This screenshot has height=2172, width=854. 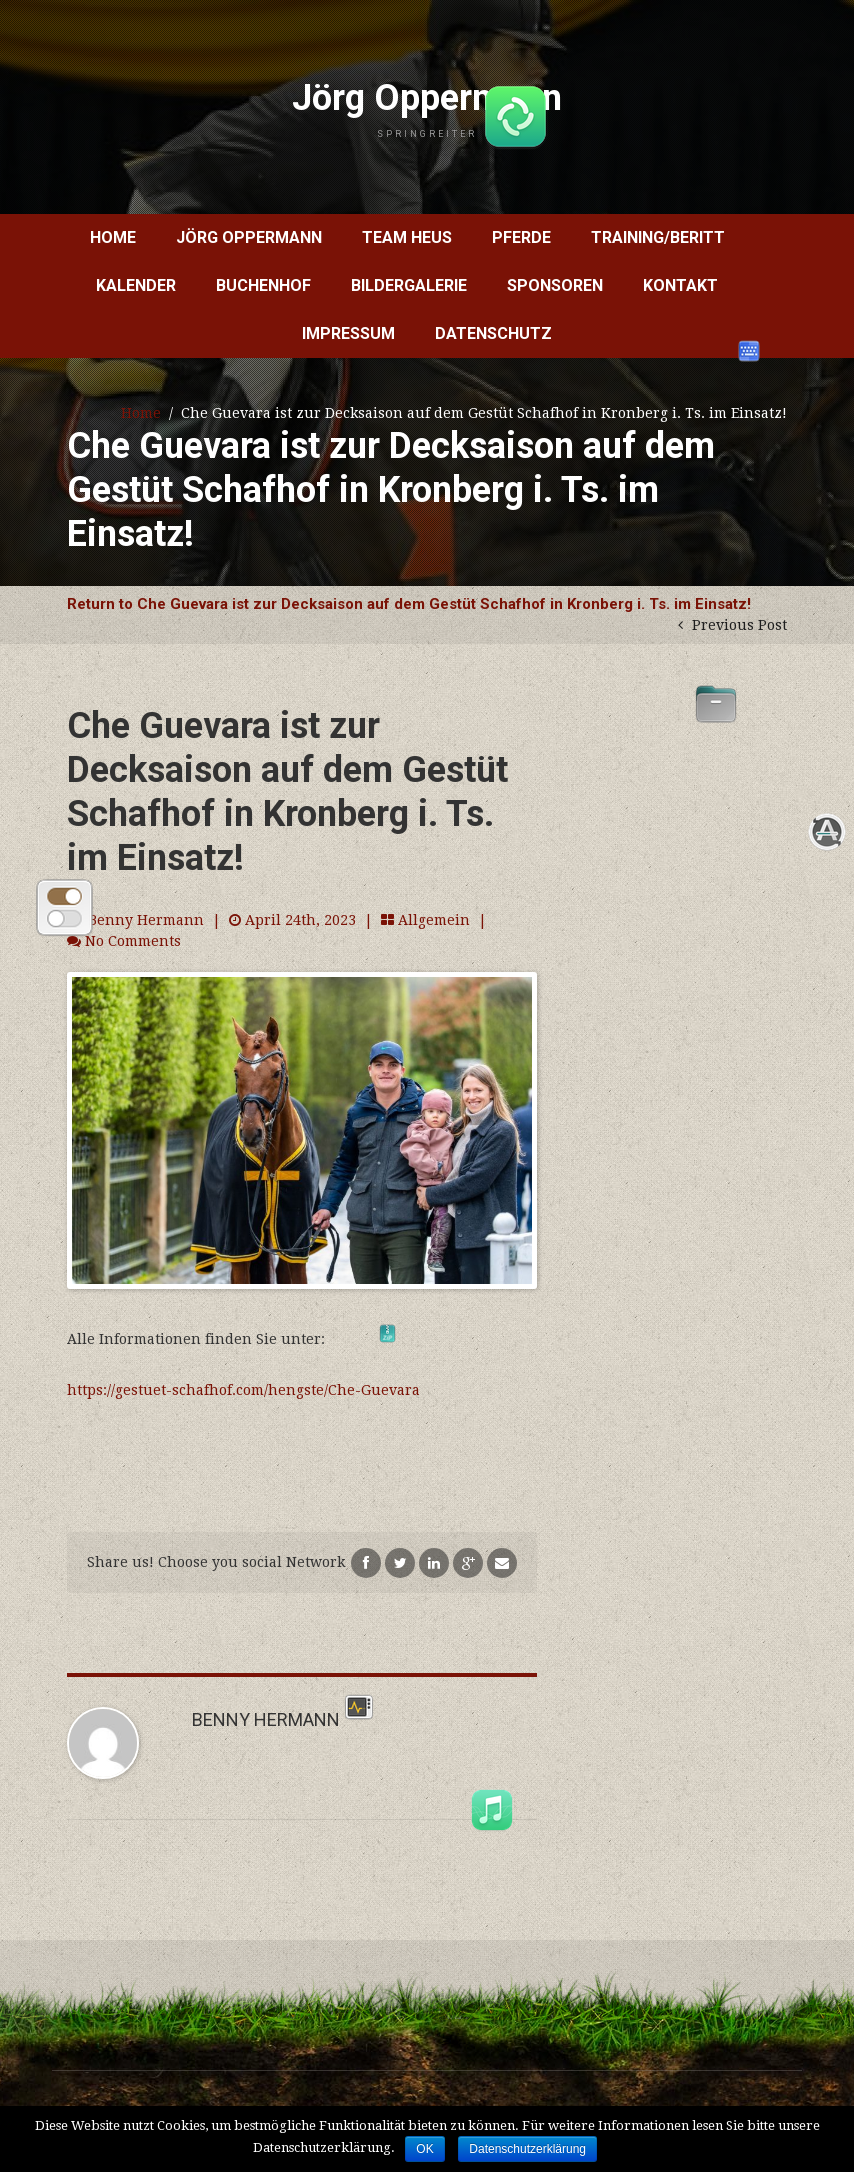 What do you see at coordinates (749, 351) in the screenshot?
I see `access keyboard and input method settings` at bounding box center [749, 351].